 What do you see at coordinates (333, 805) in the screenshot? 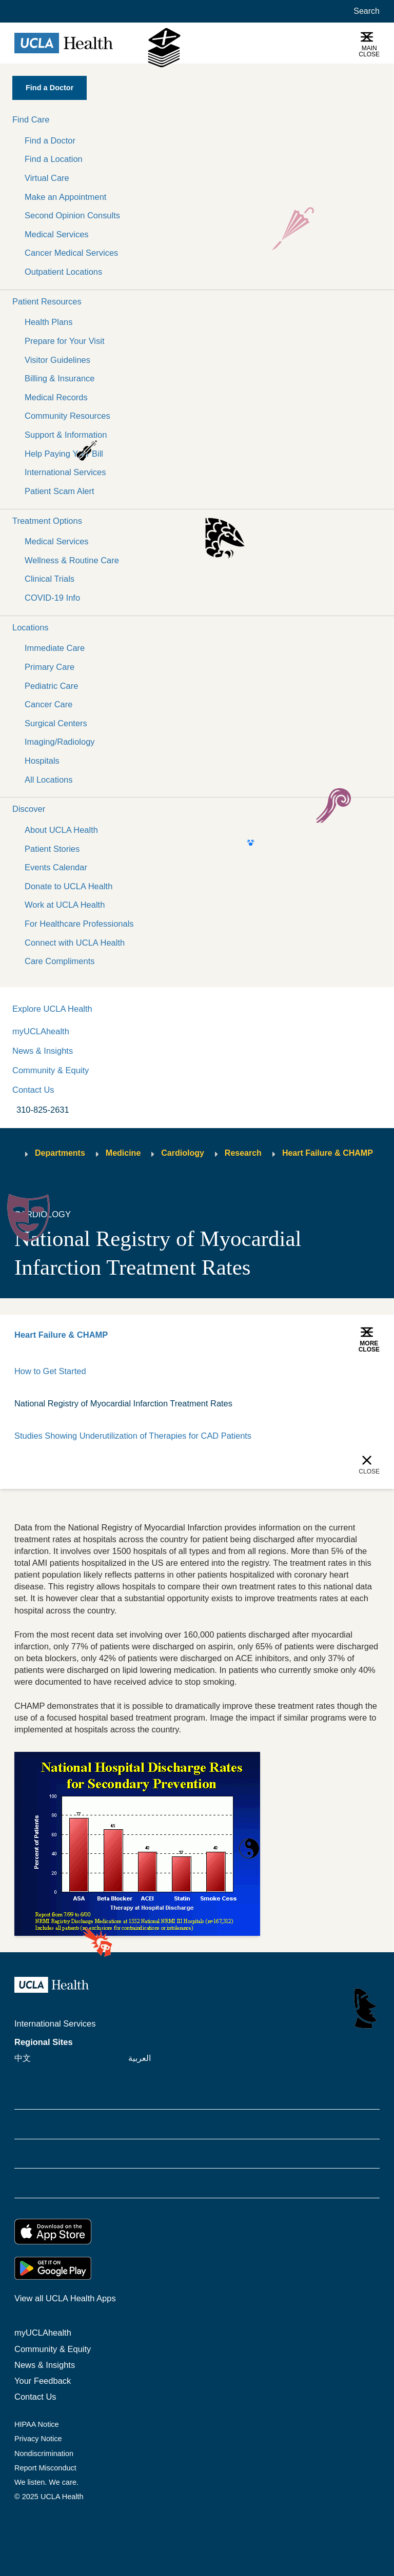
I see `select wizard or mage character class` at bounding box center [333, 805].